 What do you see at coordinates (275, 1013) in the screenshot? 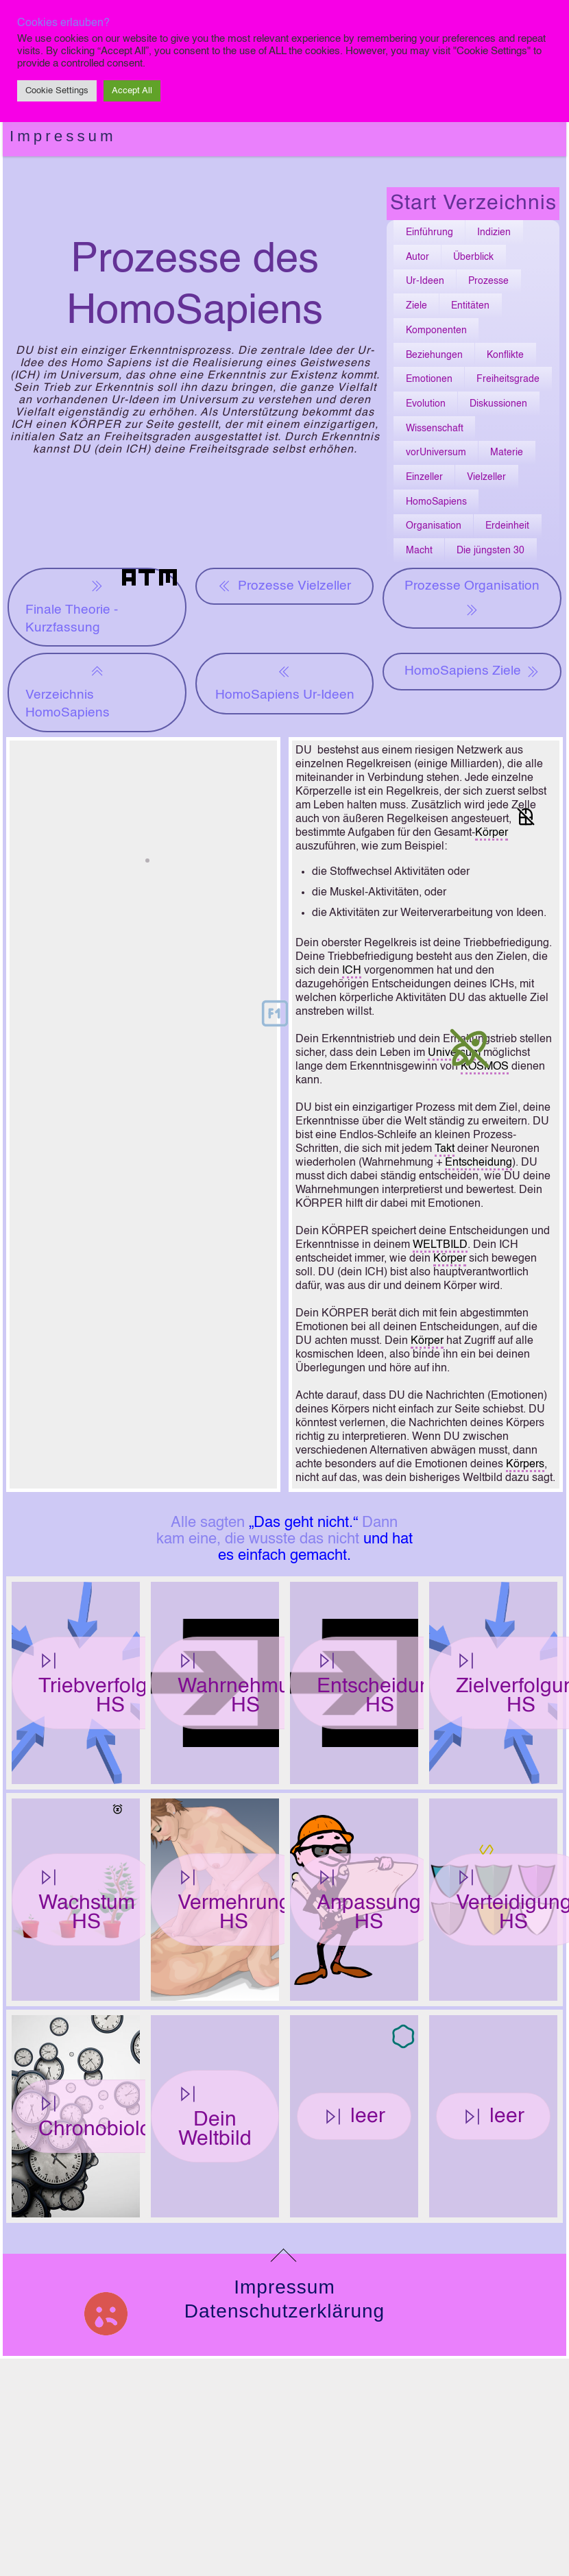
I see `access help or support documentation` at bounding box center [275, 1013].